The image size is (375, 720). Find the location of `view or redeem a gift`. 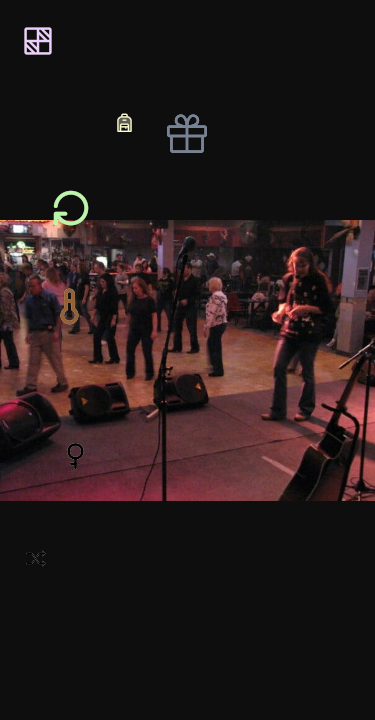

view or redeem a gift is located at coordinates (187, 136).